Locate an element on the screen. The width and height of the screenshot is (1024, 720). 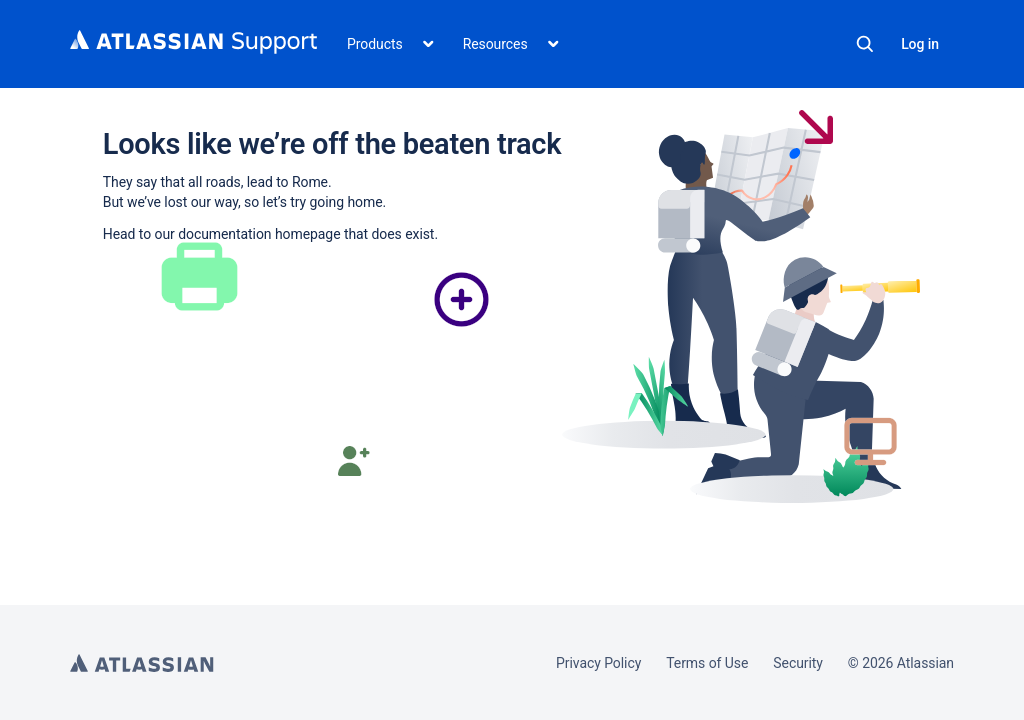
print the current document is located at coordinates (199, 276).